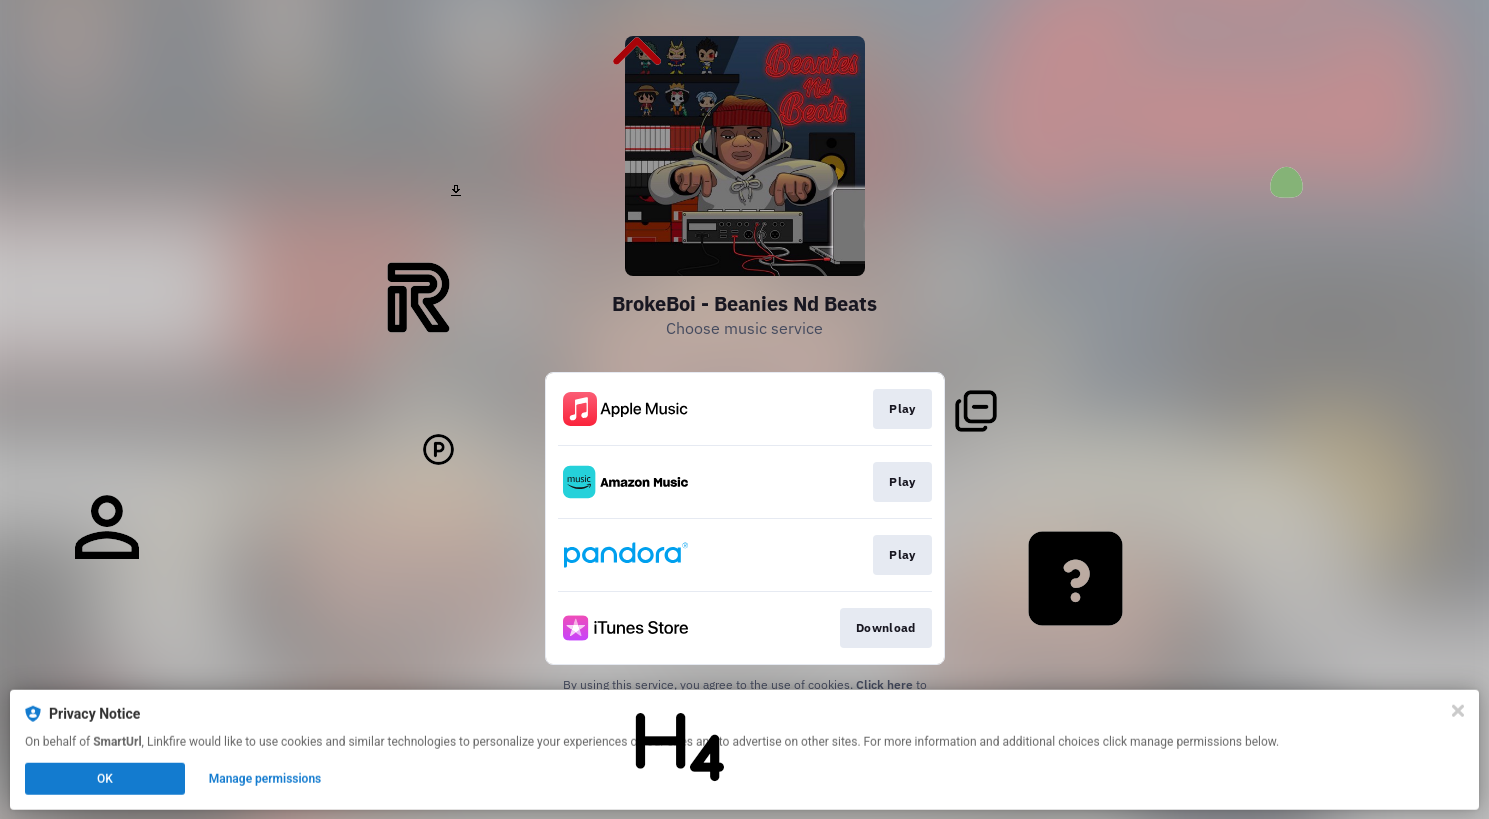 The height and width of the screenshot is (819, 1489). I want to click on remove an item from your library, so click(976, 411).